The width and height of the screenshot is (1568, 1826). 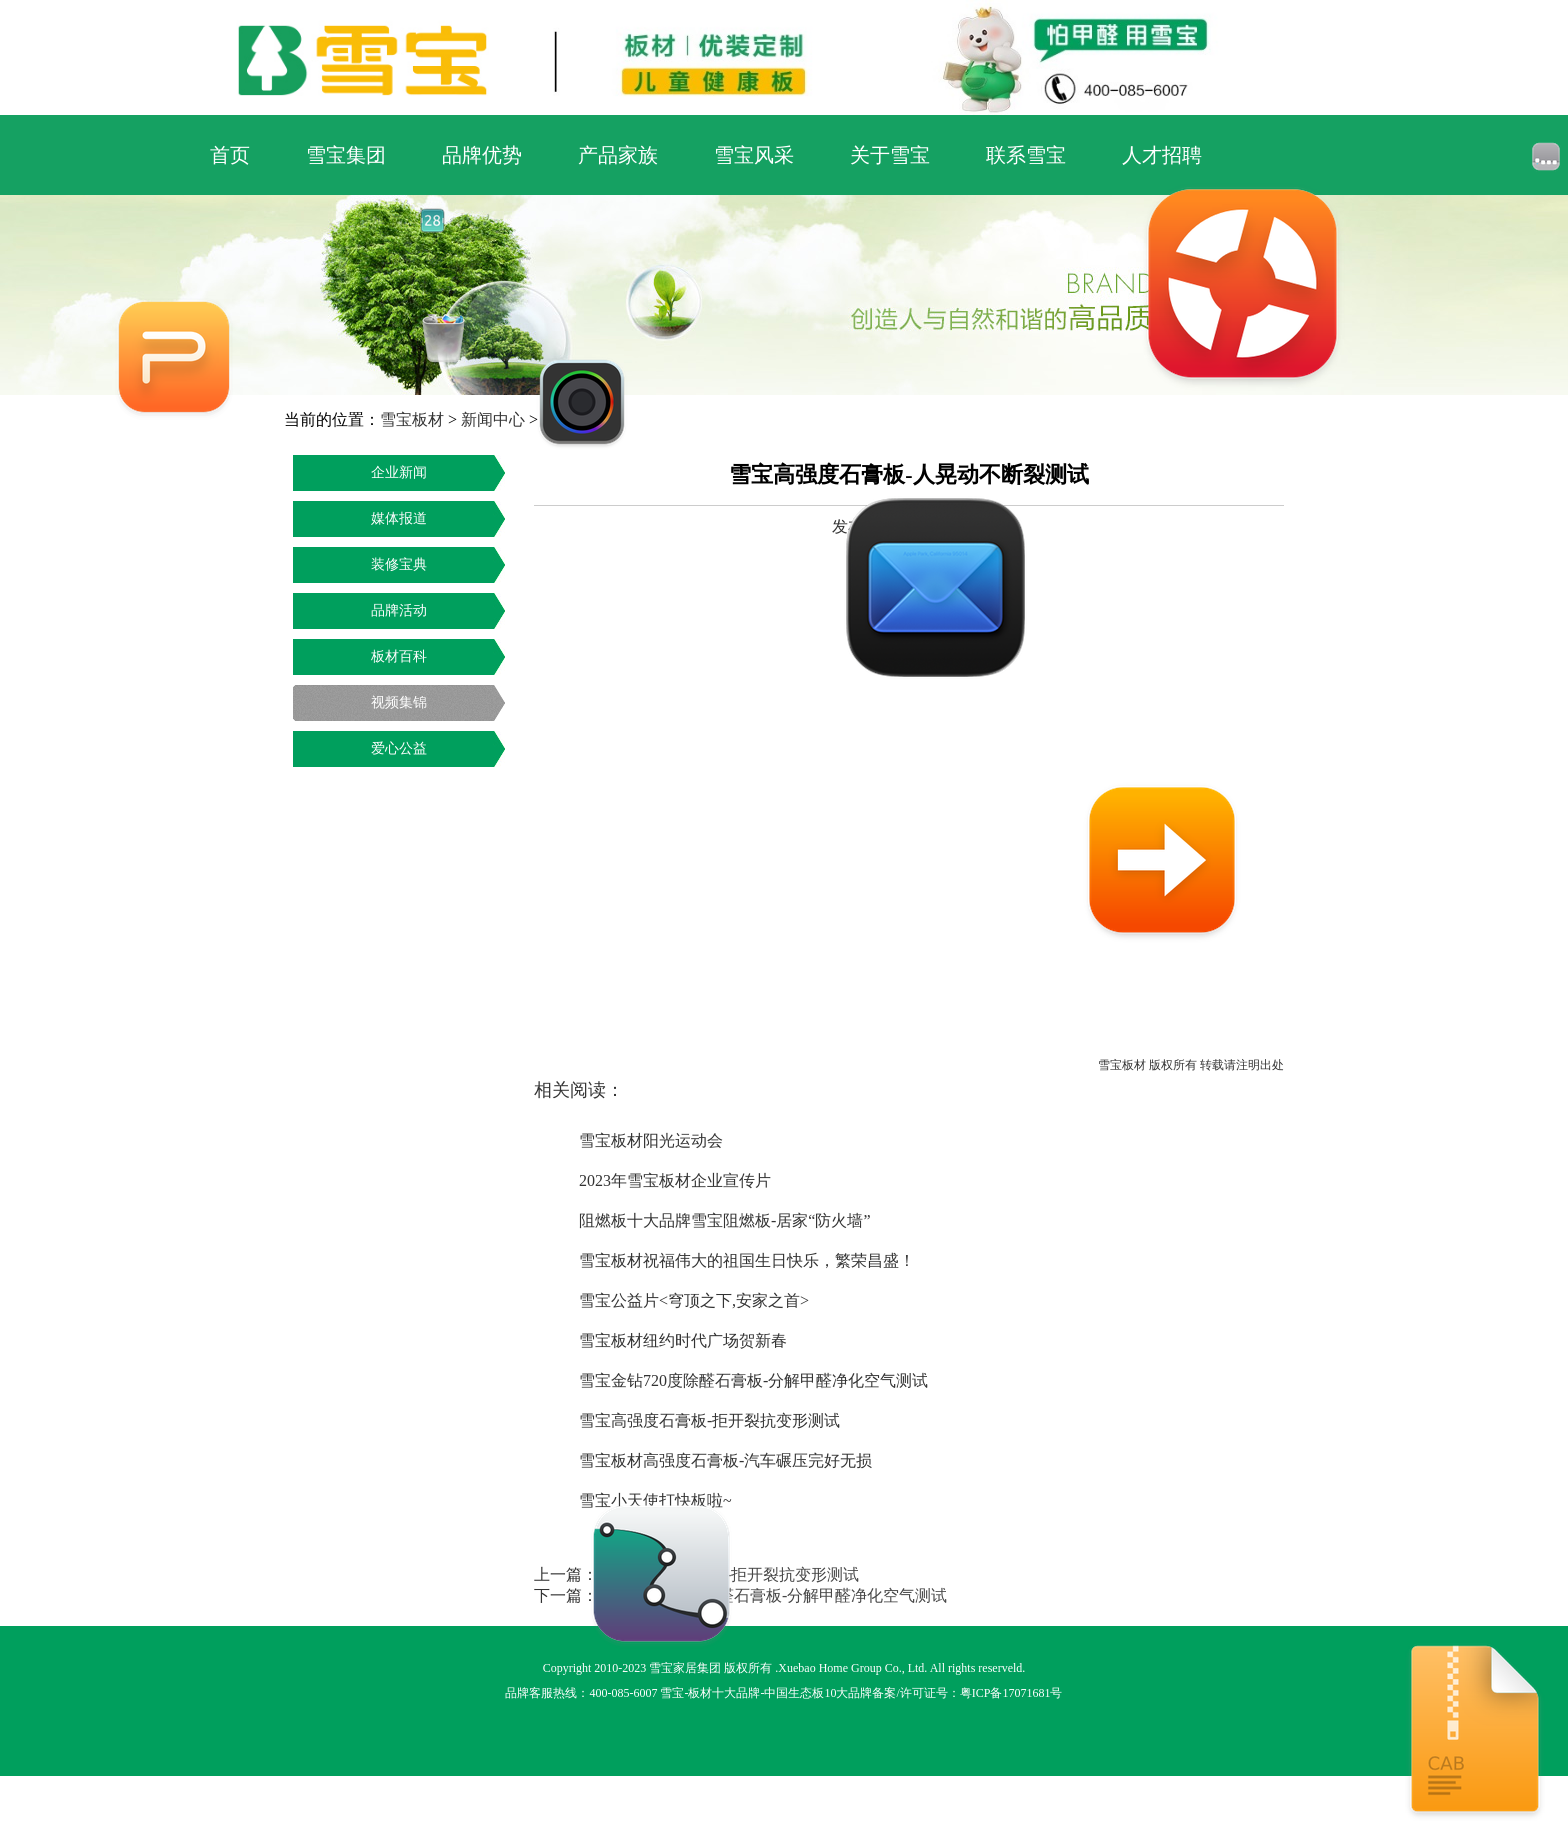 I want to click on manage cinnamon desktop applets, so click(x=1546, y=157).